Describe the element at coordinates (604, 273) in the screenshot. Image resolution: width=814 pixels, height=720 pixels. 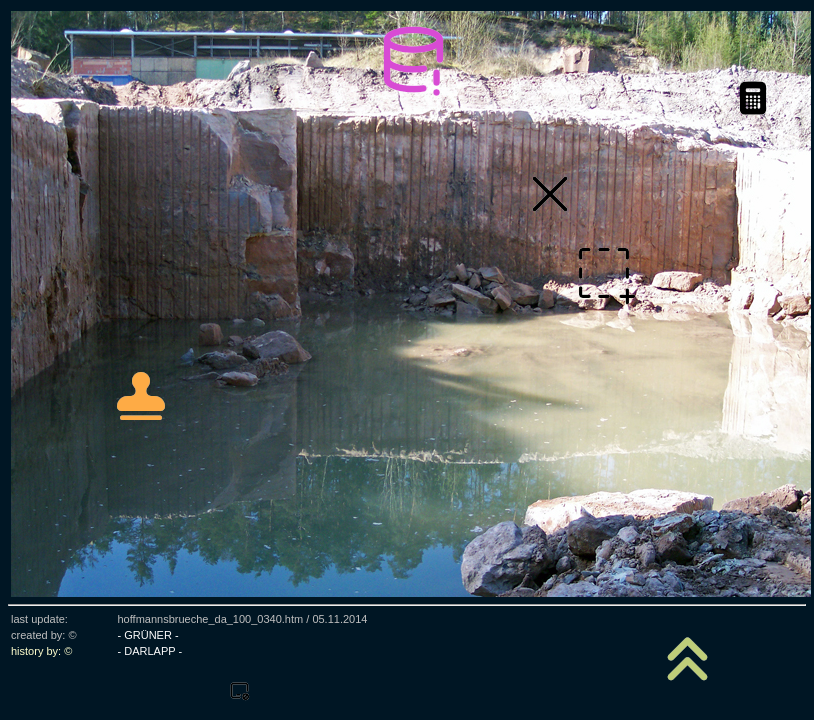
I see `add to current selection` at that location.